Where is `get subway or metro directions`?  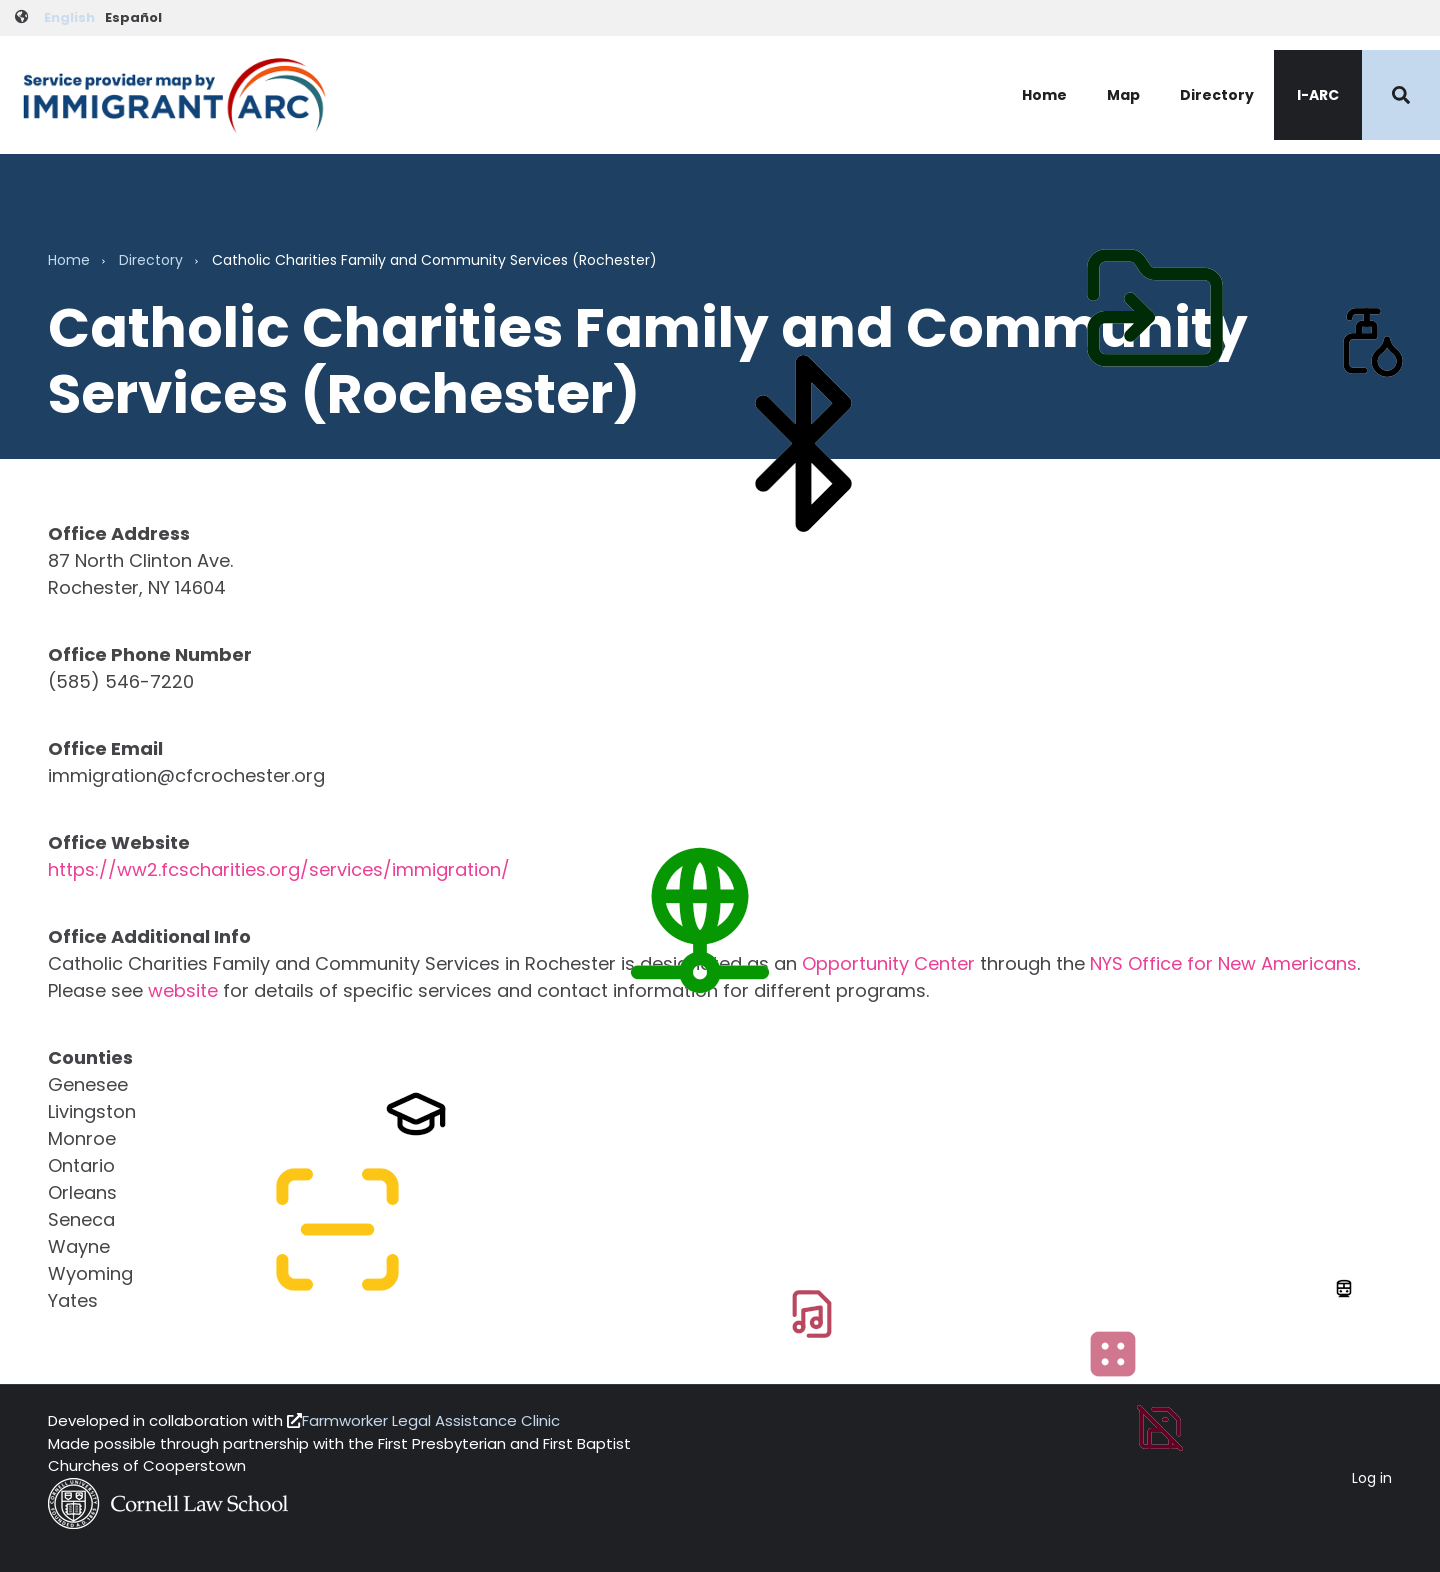 get subway or metro directions is located at coordinates (1344, 1289).